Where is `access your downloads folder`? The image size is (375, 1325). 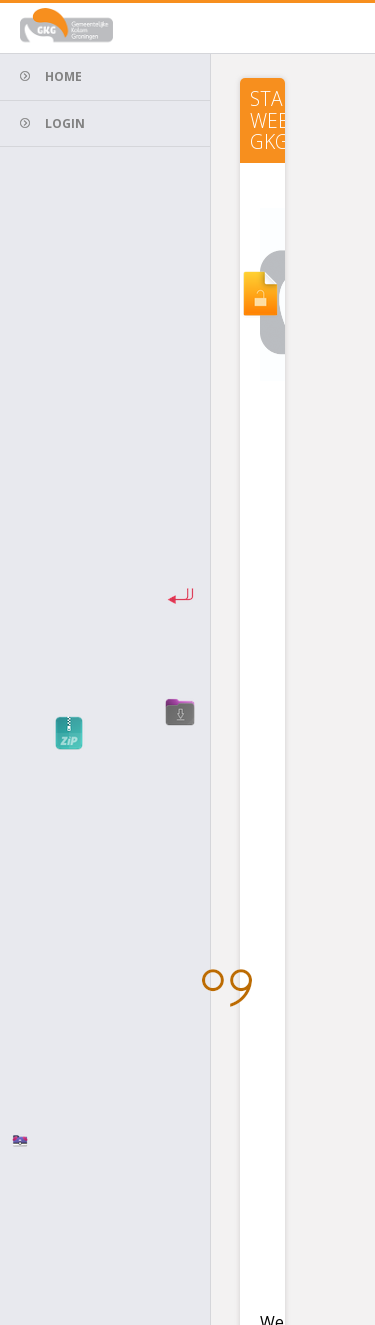
access your downloads folder is located at coordinates (180, 712).